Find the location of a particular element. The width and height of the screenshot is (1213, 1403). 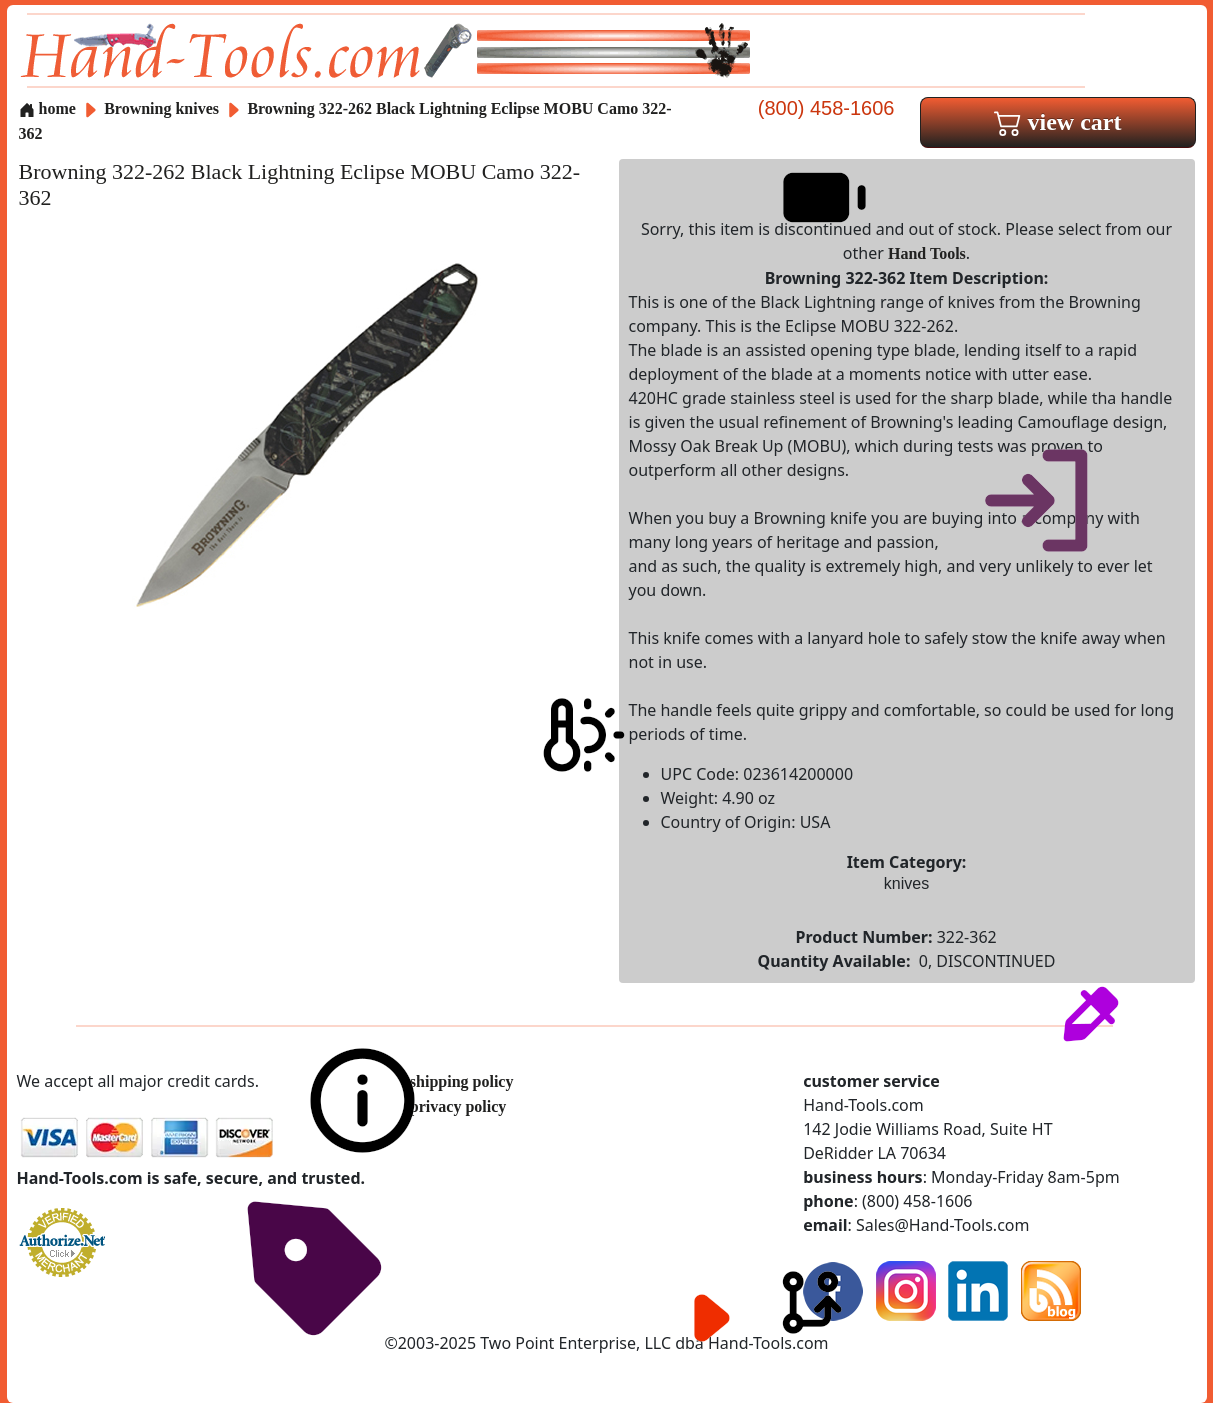

view more information is located at coordinates (362, 1100).